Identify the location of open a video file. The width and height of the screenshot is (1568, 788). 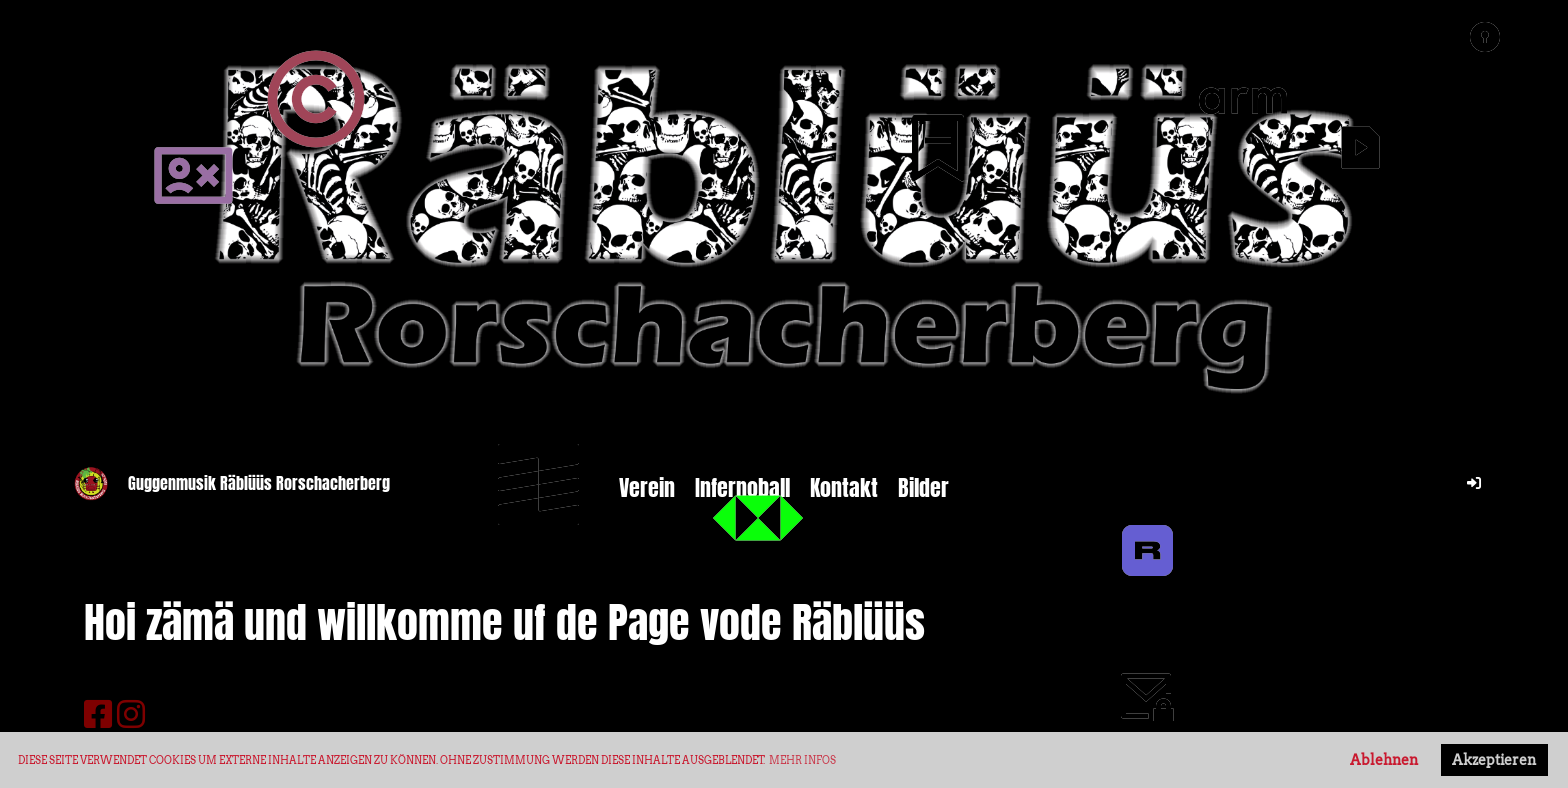
(1360, 147).